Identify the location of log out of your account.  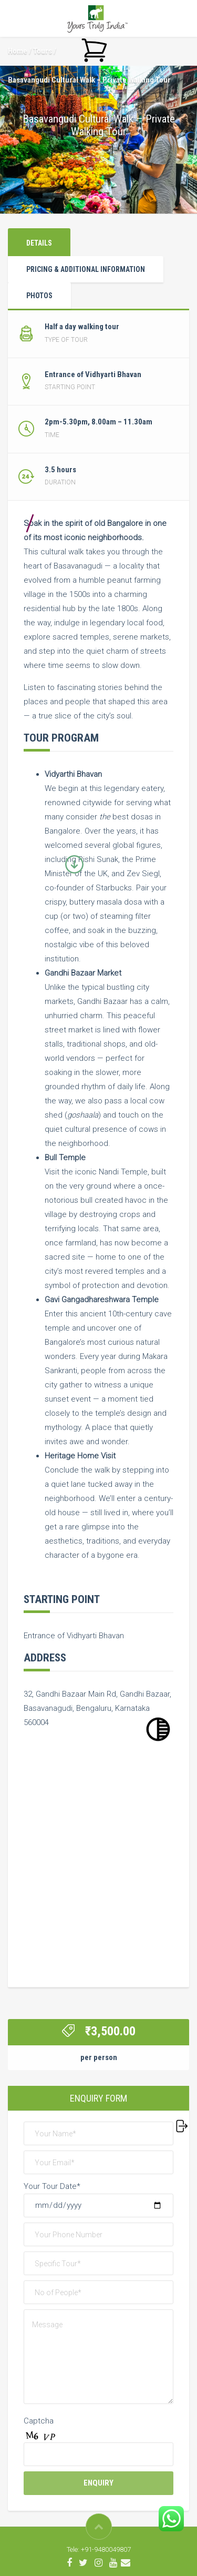
(181, 2126).